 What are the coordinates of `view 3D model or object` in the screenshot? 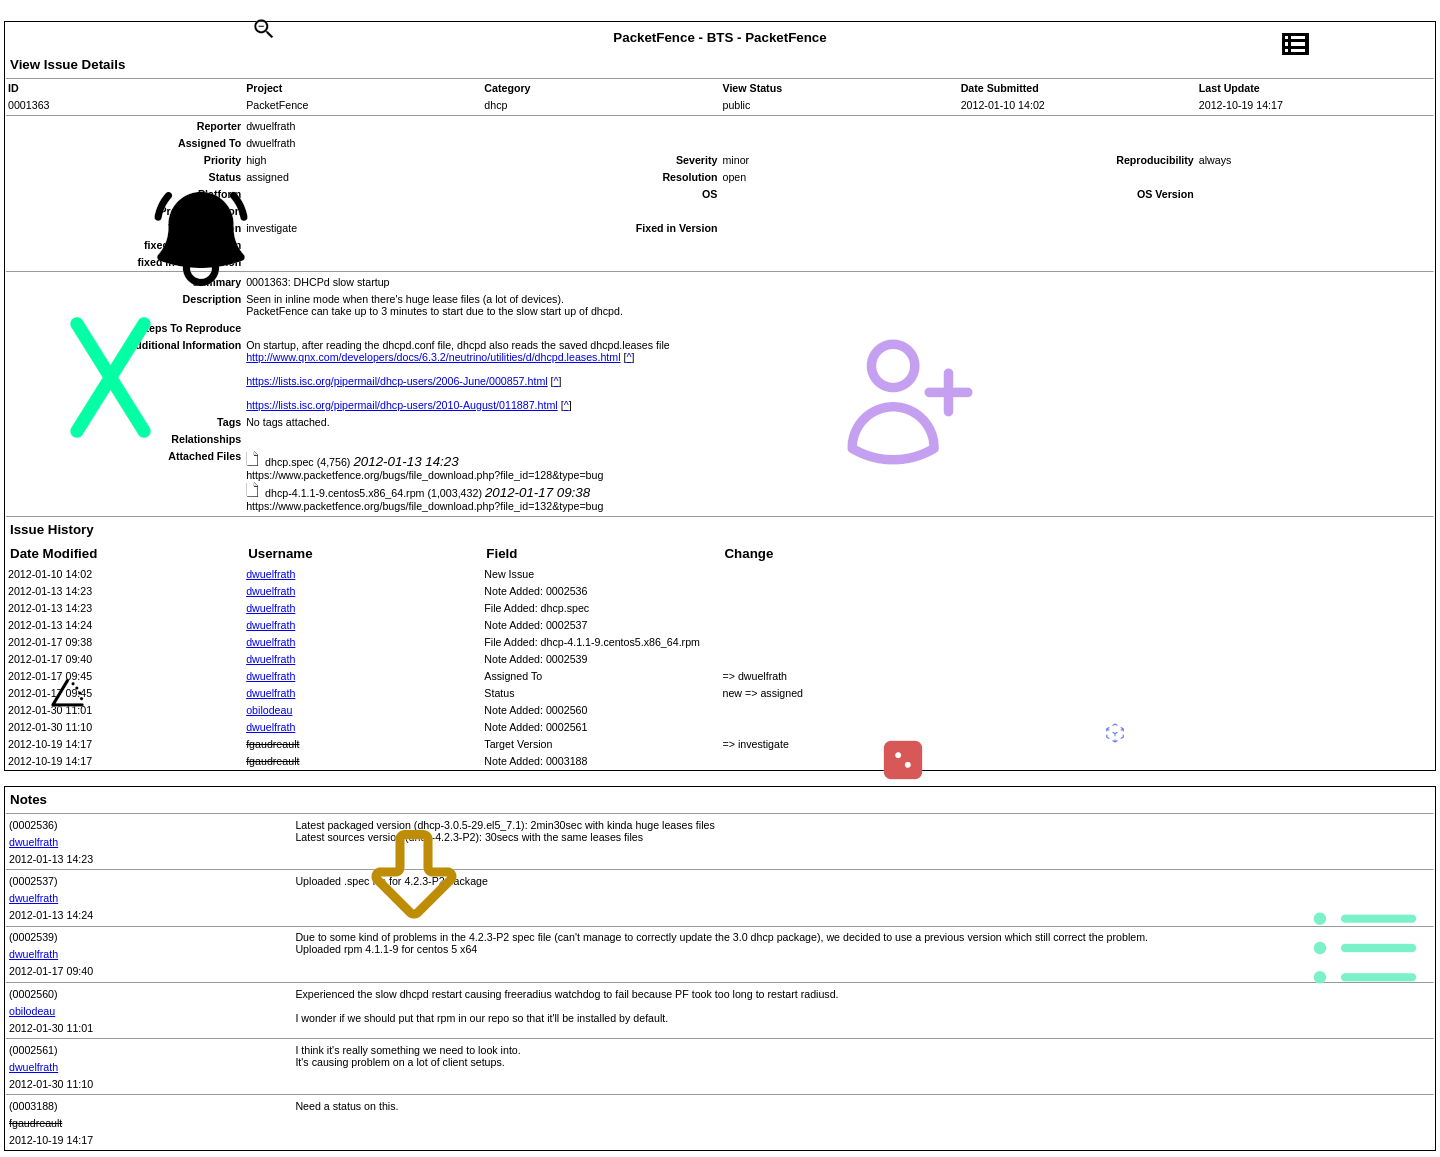 It's located at (1115, 733).